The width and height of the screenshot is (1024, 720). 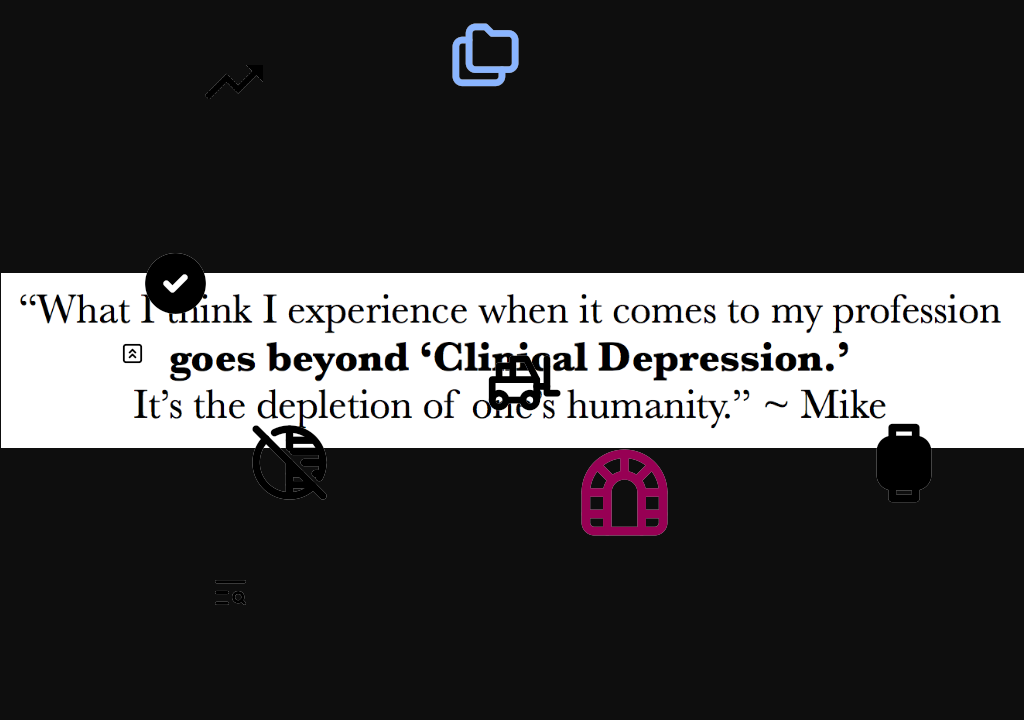 I want to click on access smartwatch settings, so click(x=904, y=463).